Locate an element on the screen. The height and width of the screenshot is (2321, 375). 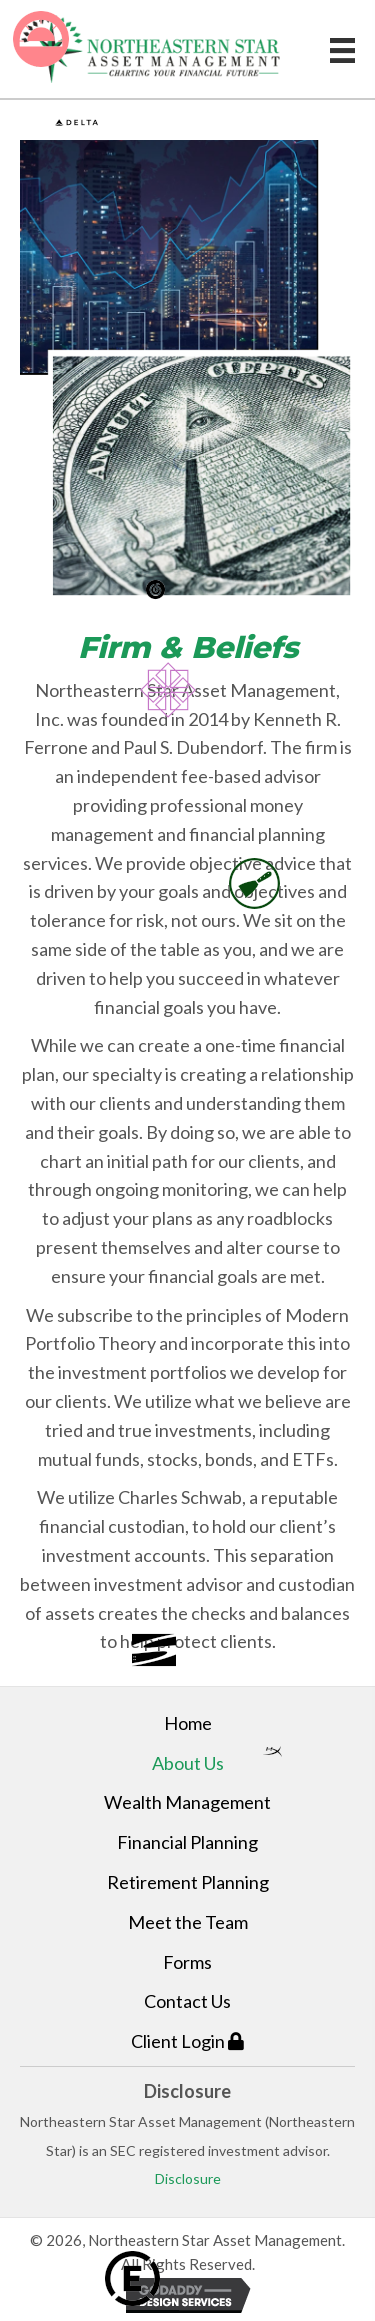
protractor end-to-end testing framework logo is located at coordinates (41, 39).